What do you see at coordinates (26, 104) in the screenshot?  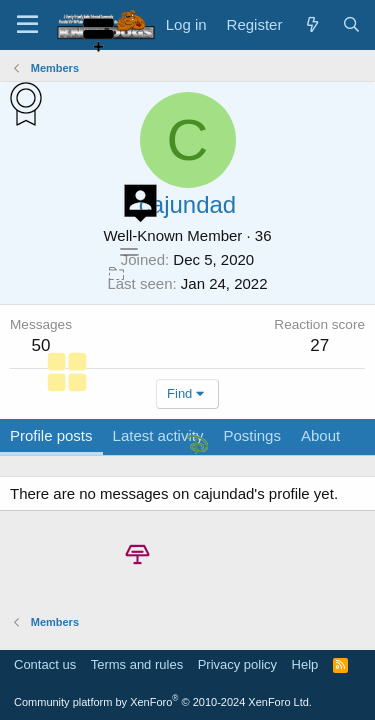 I see `view achievements or awards` at bounding box center [26, 104].